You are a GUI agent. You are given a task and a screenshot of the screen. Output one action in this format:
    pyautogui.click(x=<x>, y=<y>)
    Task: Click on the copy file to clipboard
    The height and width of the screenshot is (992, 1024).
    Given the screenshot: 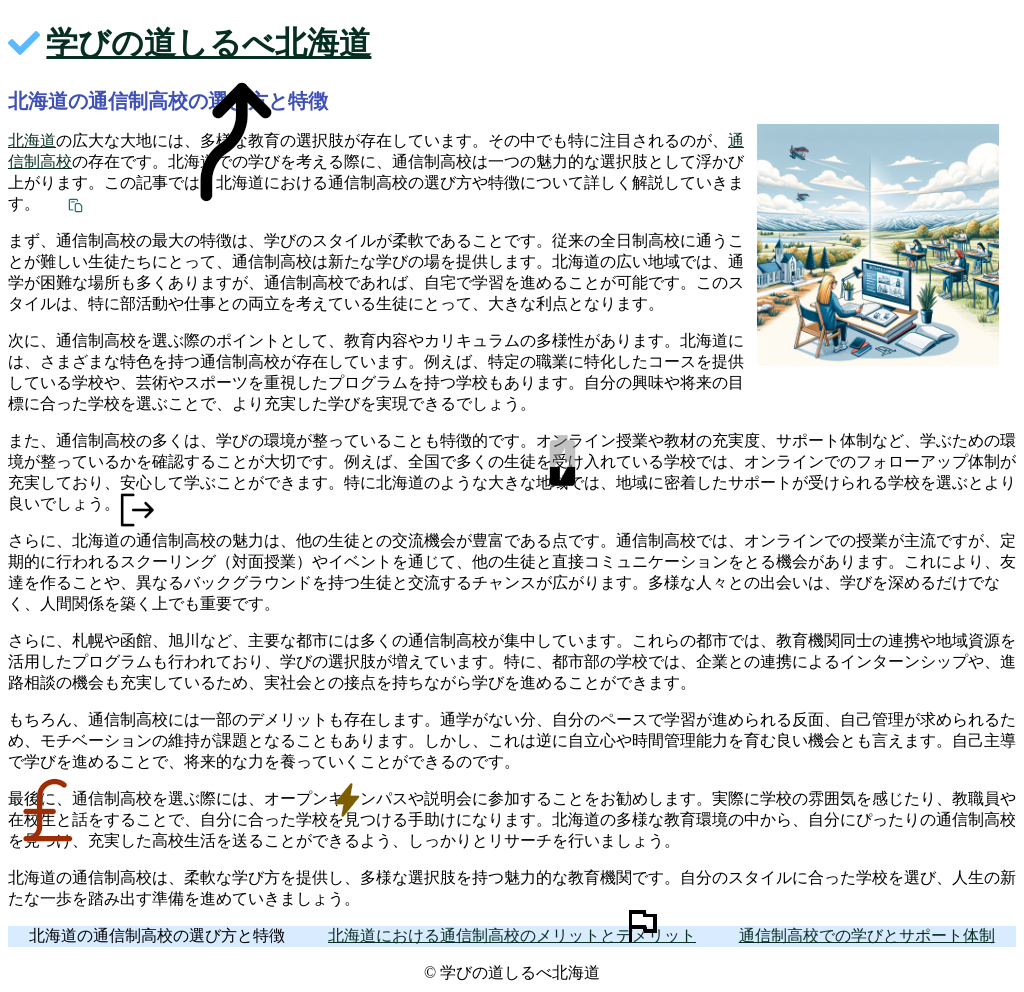 What is the action you would take?
    pyautogui.click(x=75, y=205)
    